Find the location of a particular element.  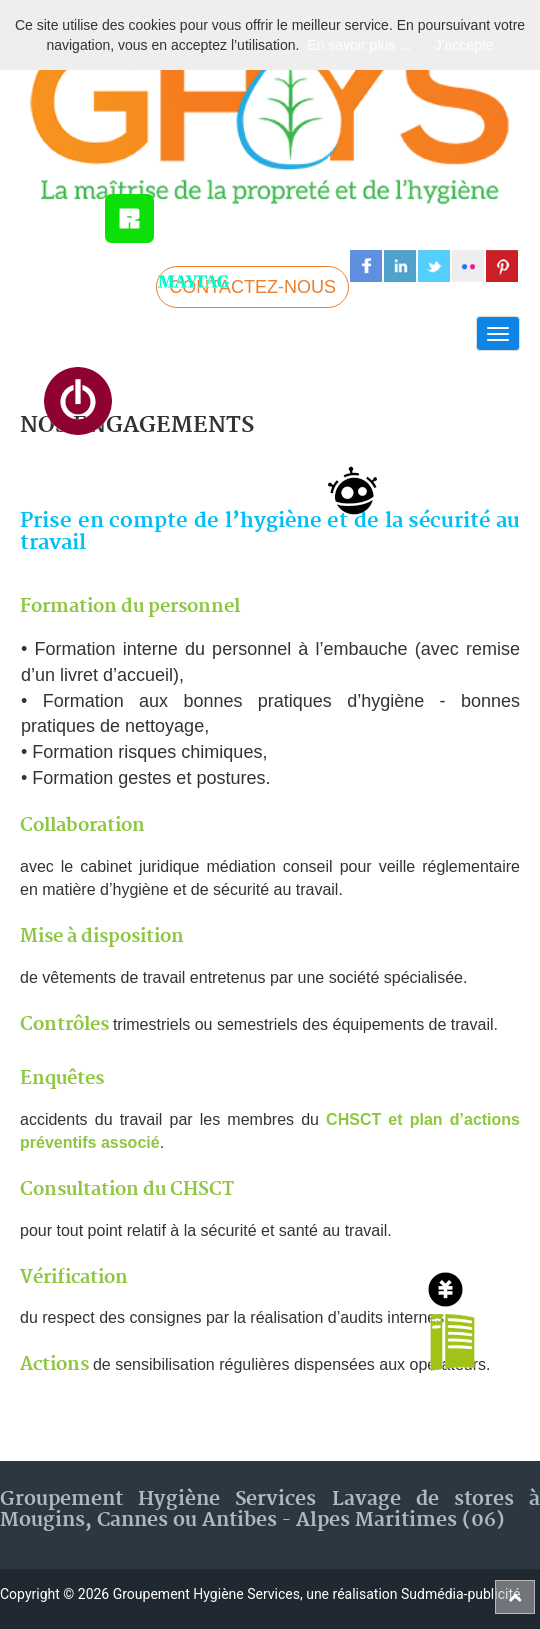

view balance in chinese yuan is located at coordinates (445, 1289).